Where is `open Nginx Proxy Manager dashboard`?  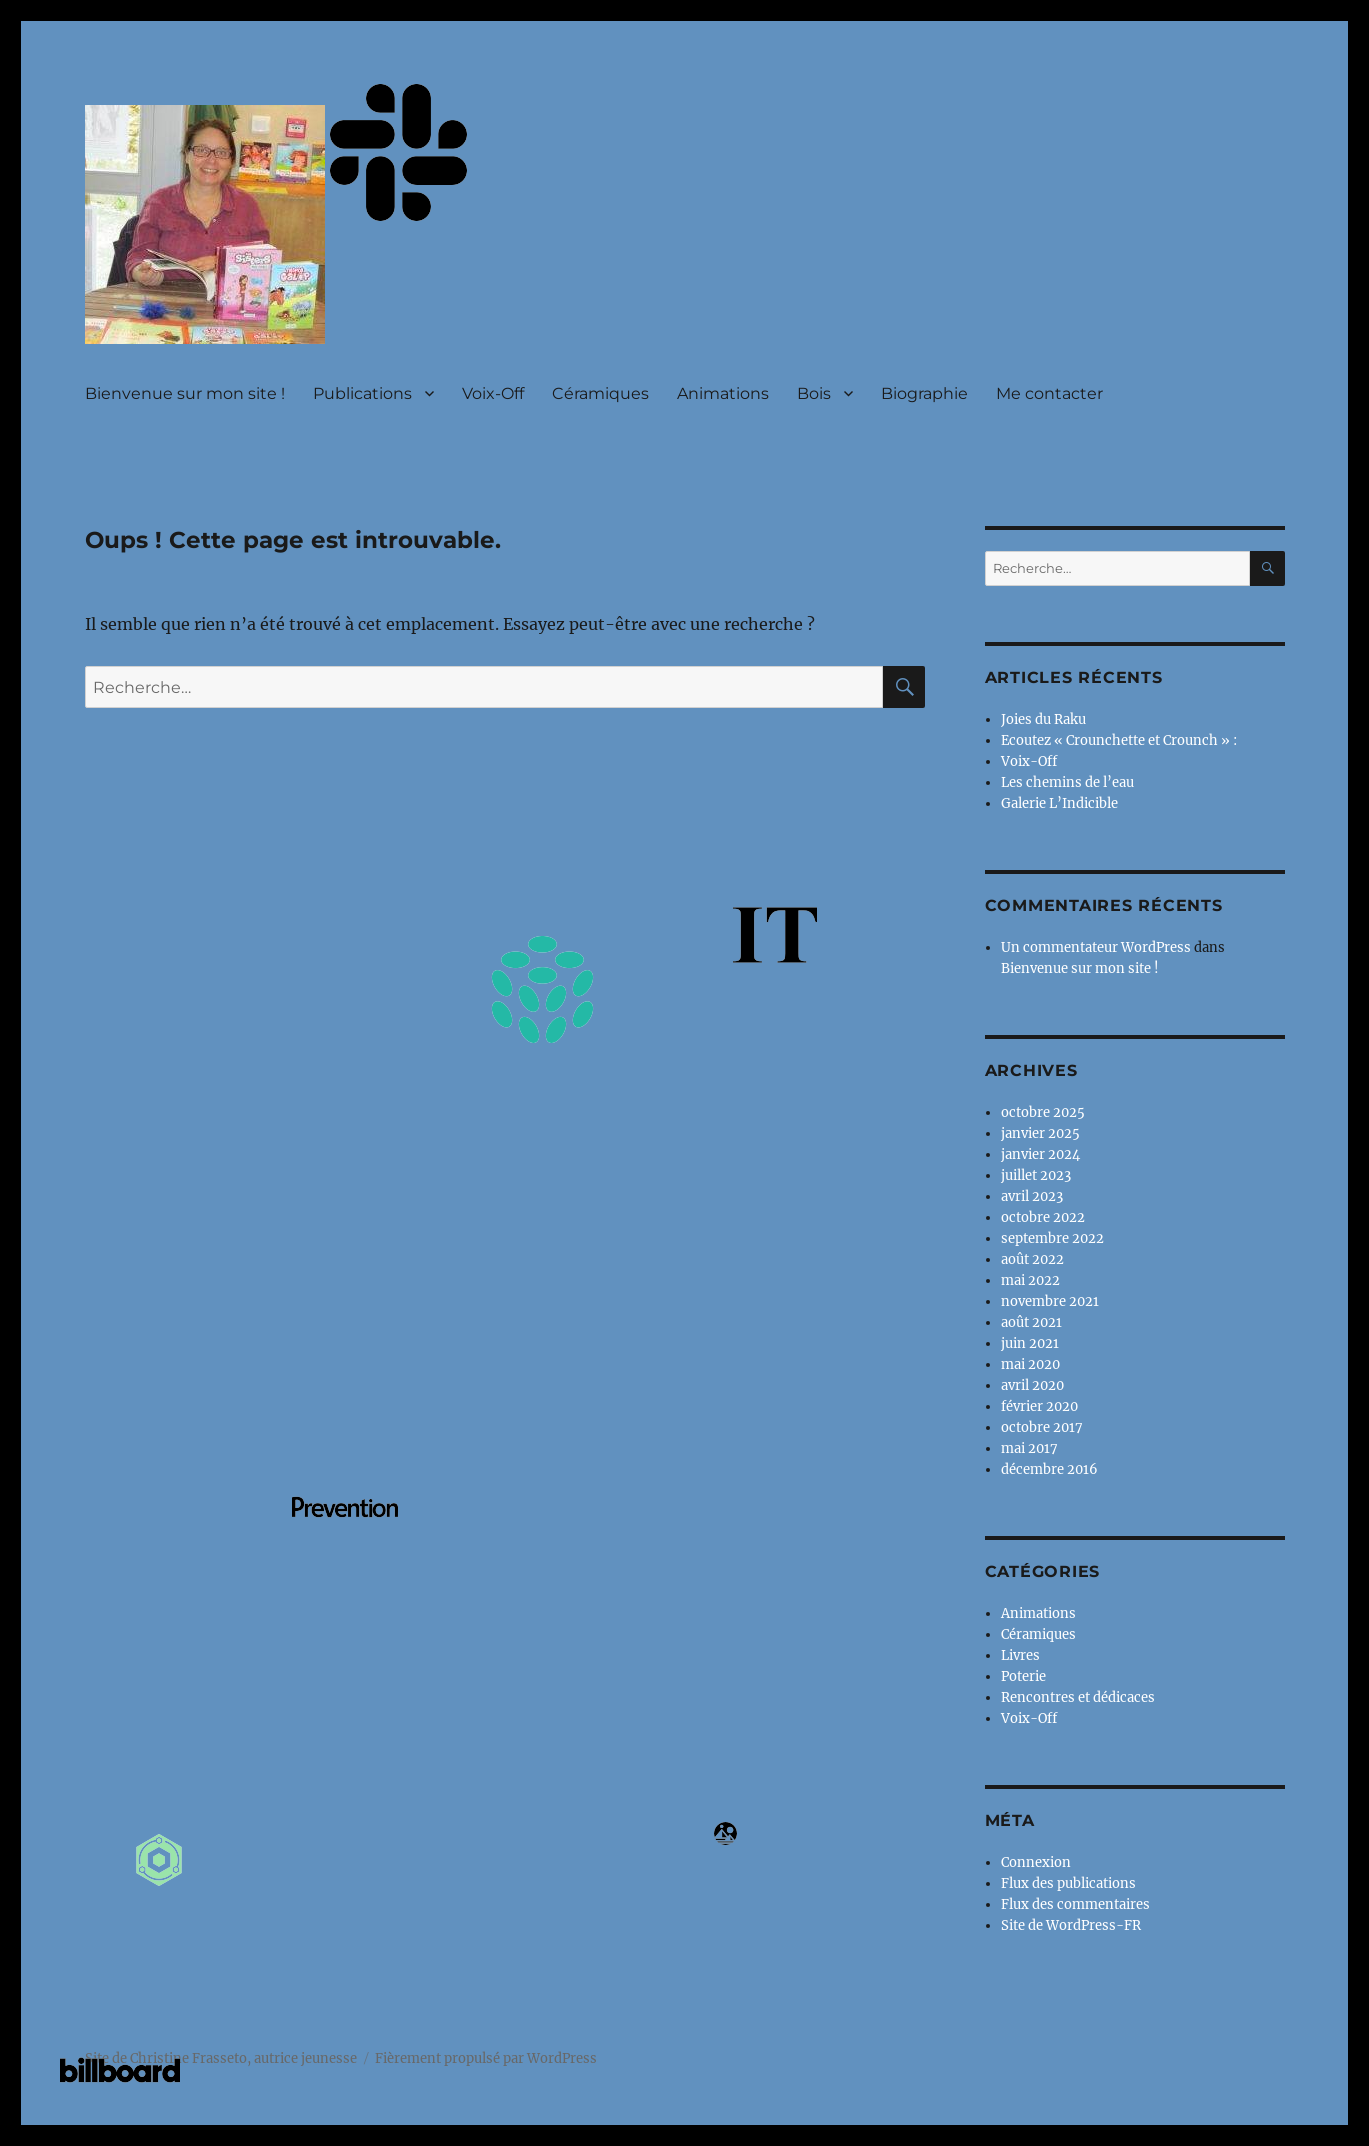
open Nginx Proxy Manager dashboard is located at coordinates (159, 1860).